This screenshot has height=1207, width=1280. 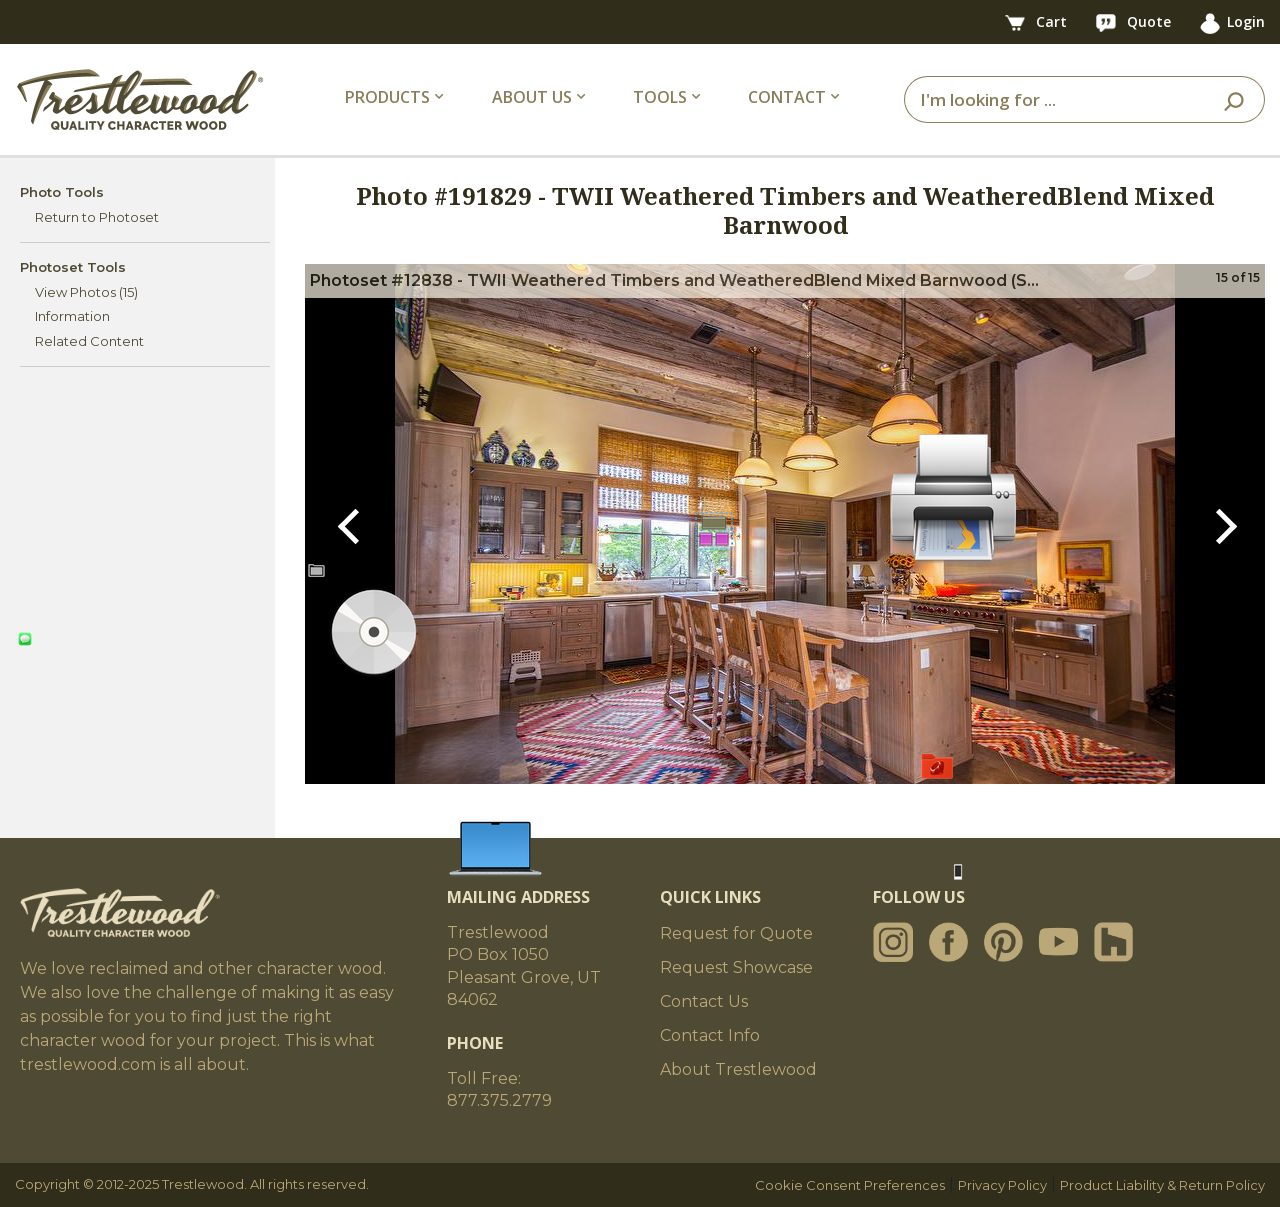 I want to click on access your media library folder, so click(x=316, y=570).